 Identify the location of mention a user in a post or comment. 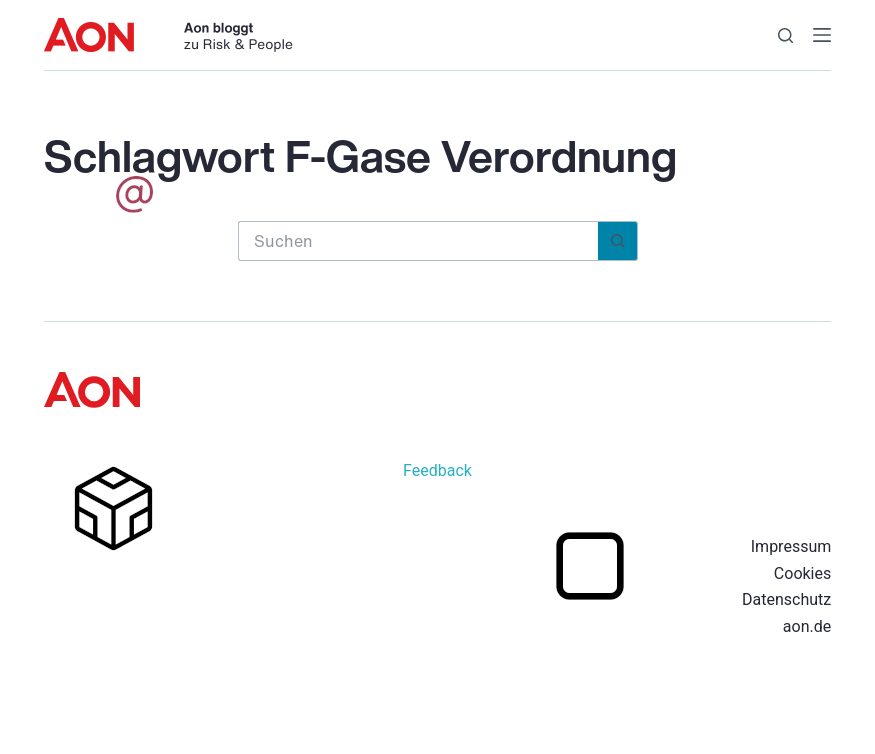
(134, 194).